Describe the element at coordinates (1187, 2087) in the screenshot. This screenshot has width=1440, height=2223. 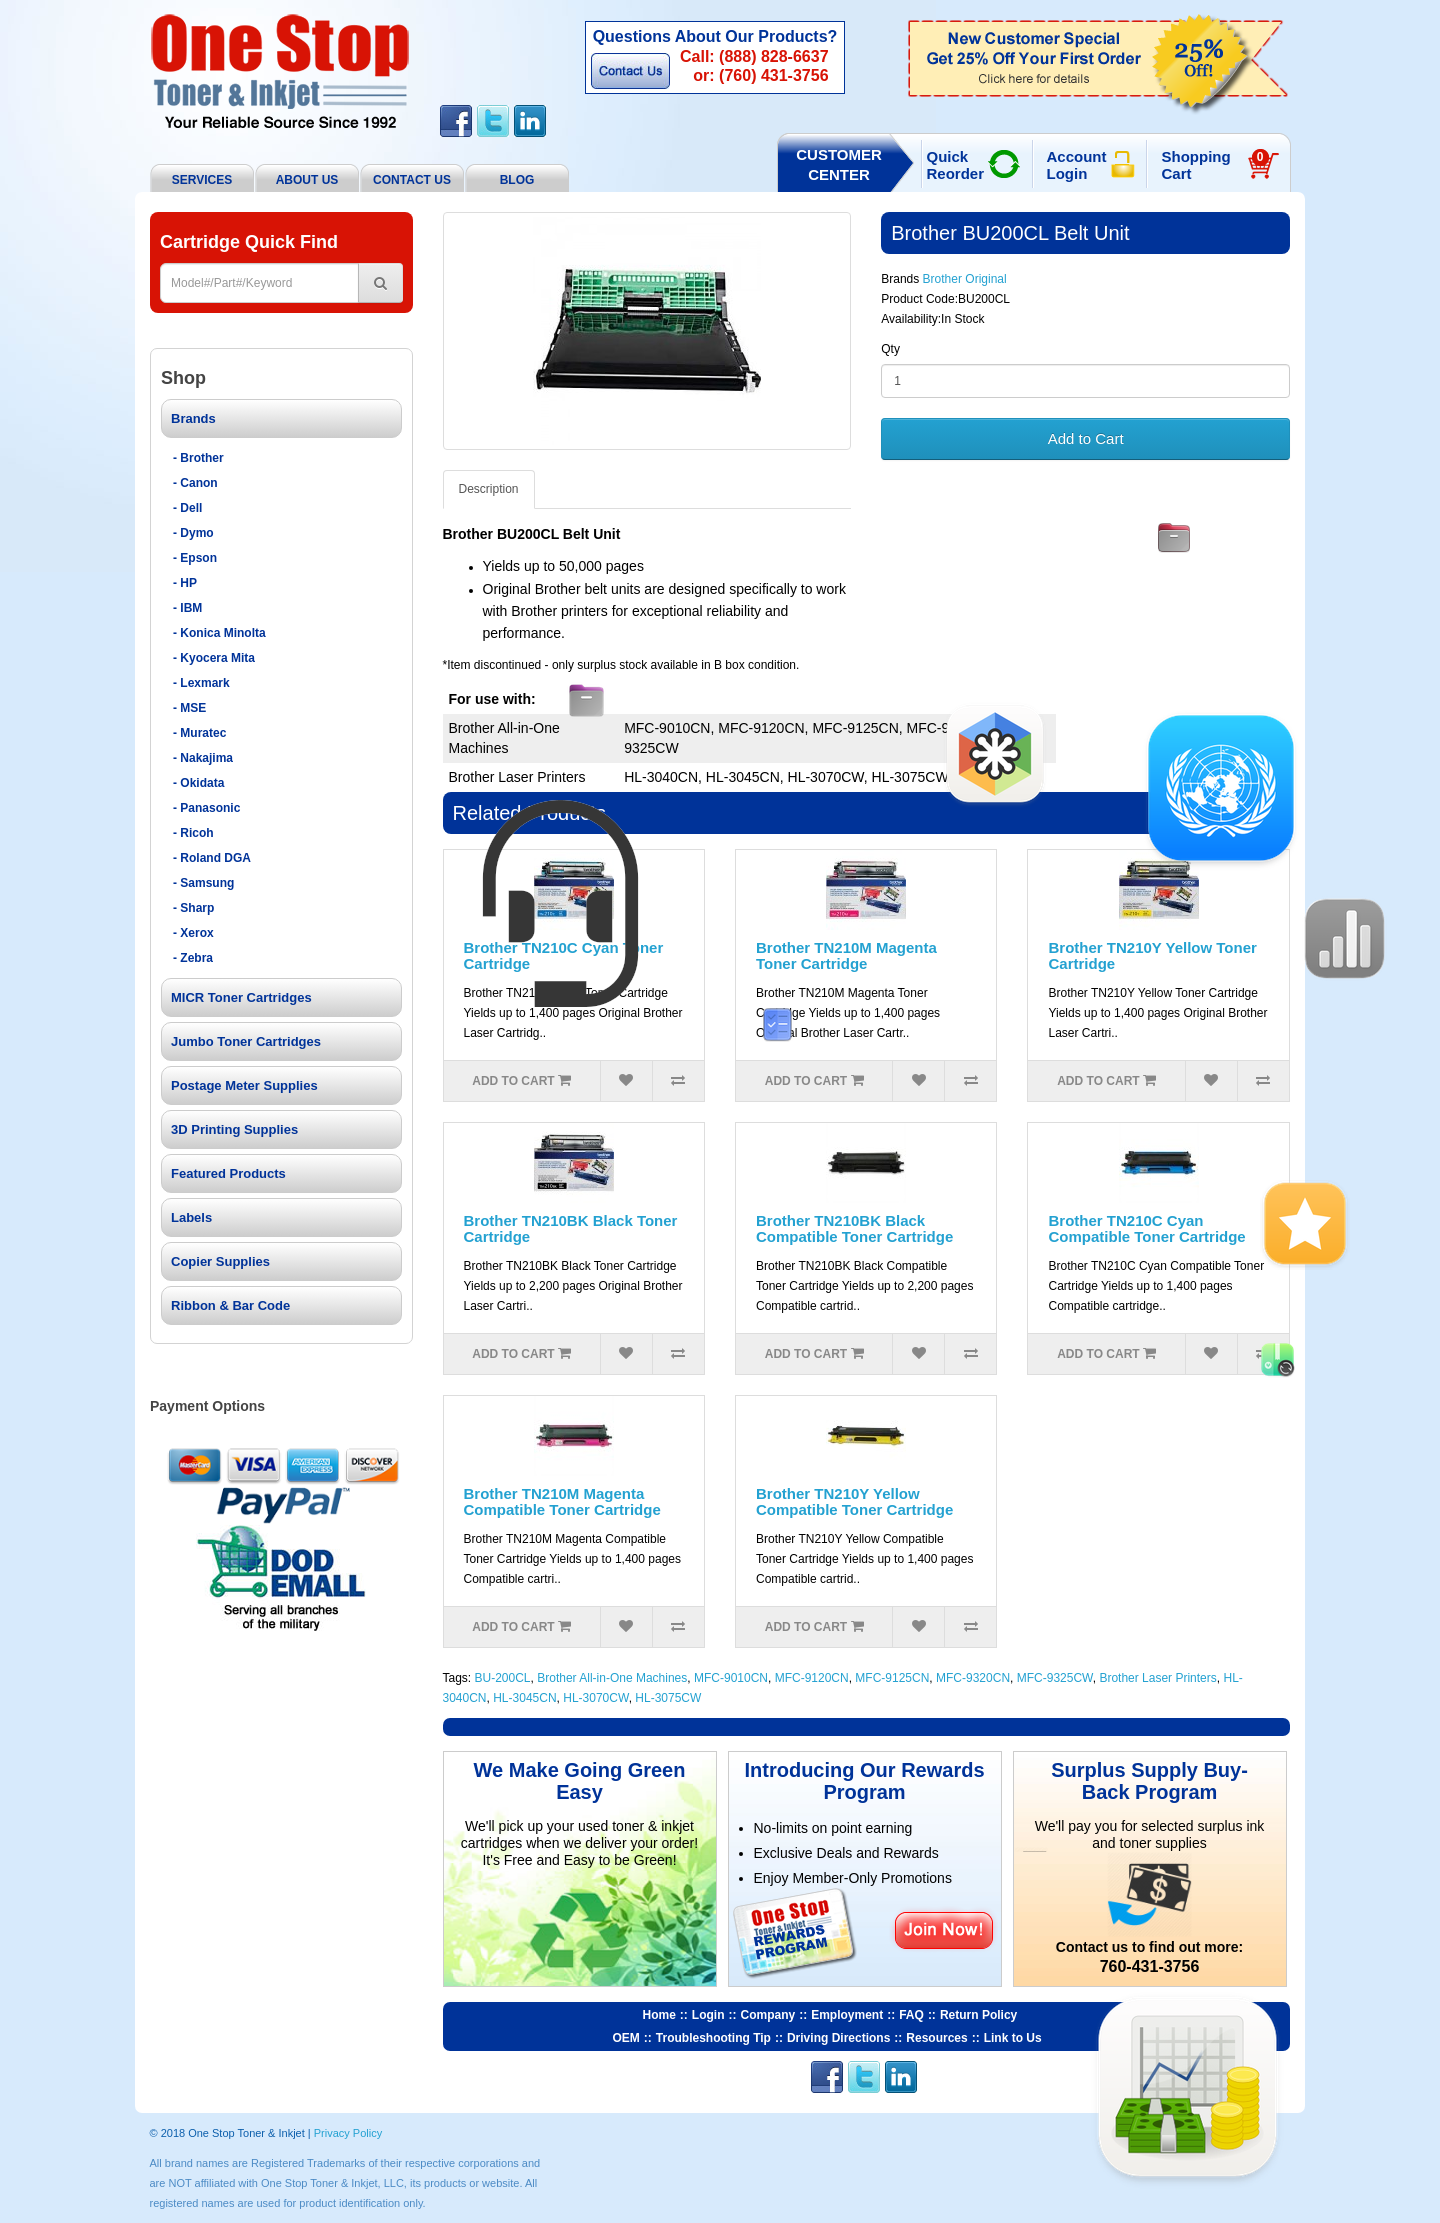
I see `open gnucash personal finance application` at that location.